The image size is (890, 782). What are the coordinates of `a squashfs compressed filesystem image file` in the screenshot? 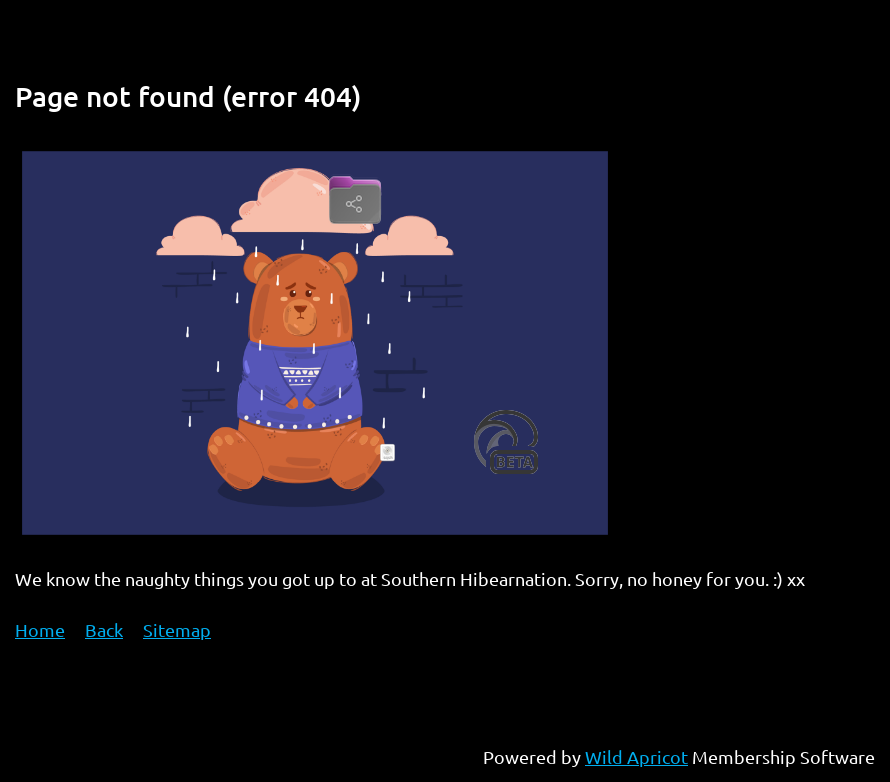 It's located at (387, 452).